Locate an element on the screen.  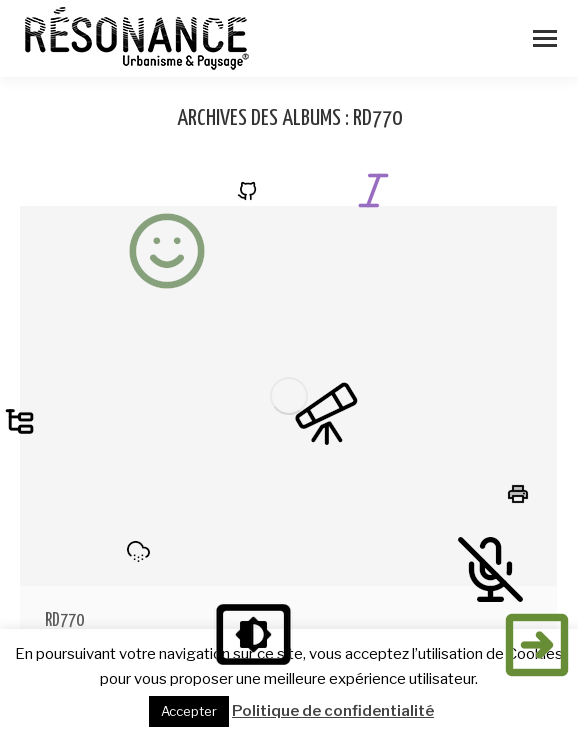
mute your microphone is located at coordinates (490, 569).